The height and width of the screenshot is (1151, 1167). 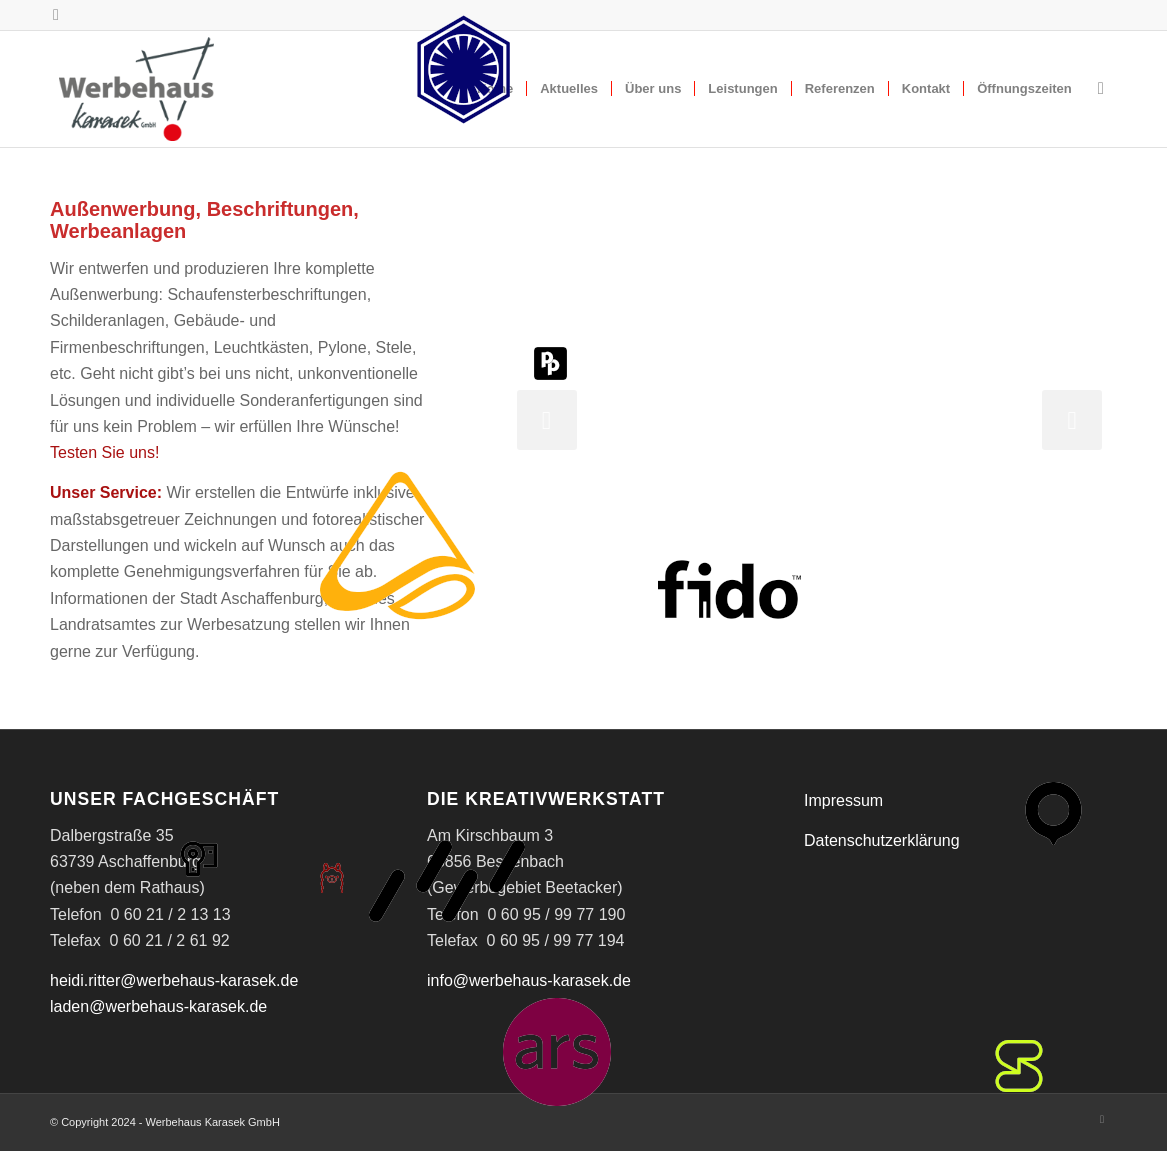 What do you see at coordinates (200, 859) in the screenshot?
I see `DV camcorder or digital video camera` at bounding box center [200, 859].